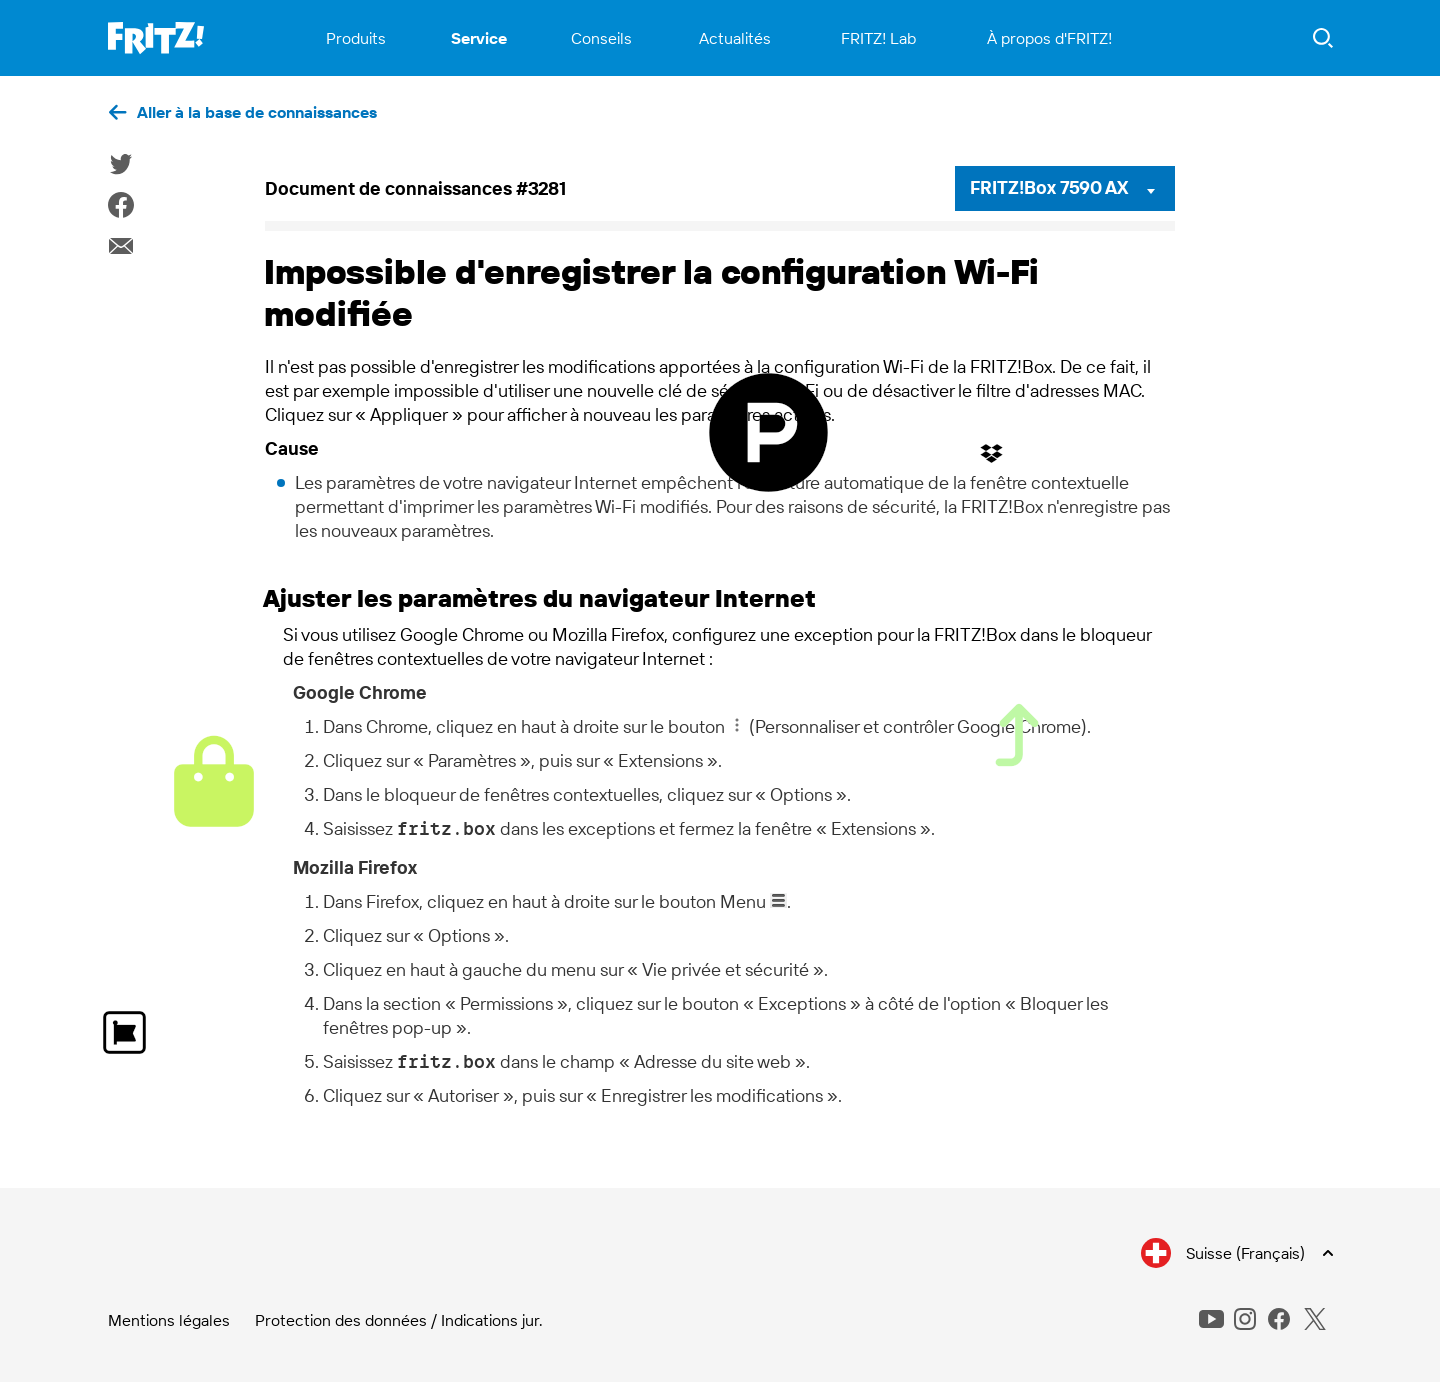 This screenshot has width=1440, height=1382. I want to click on font awesome brand logo, so click(124, 1032).